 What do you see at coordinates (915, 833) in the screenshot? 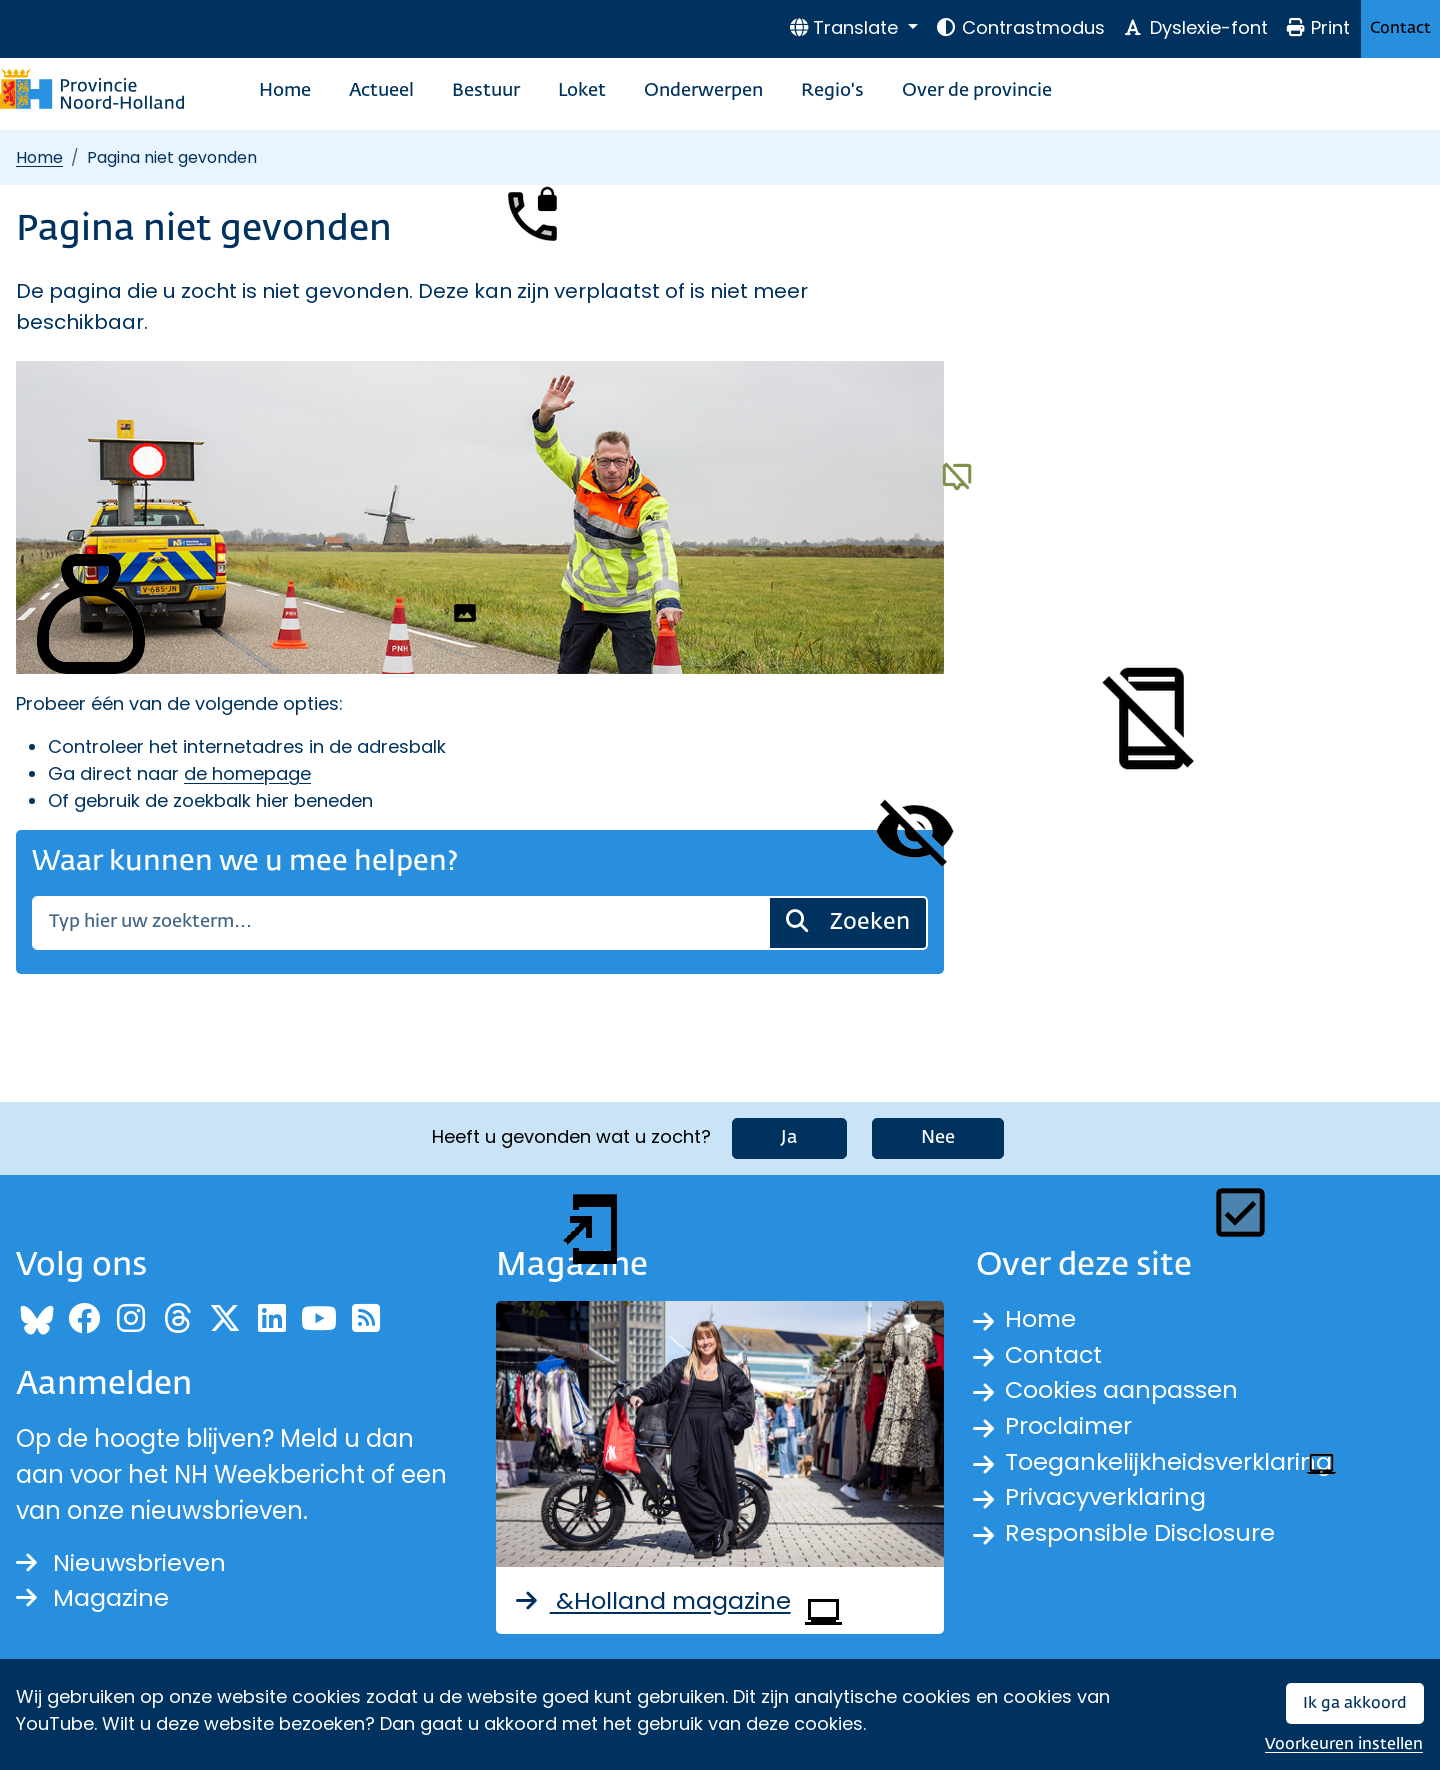
I see `hide password or sensitive content` at bounding box center [915, 833].